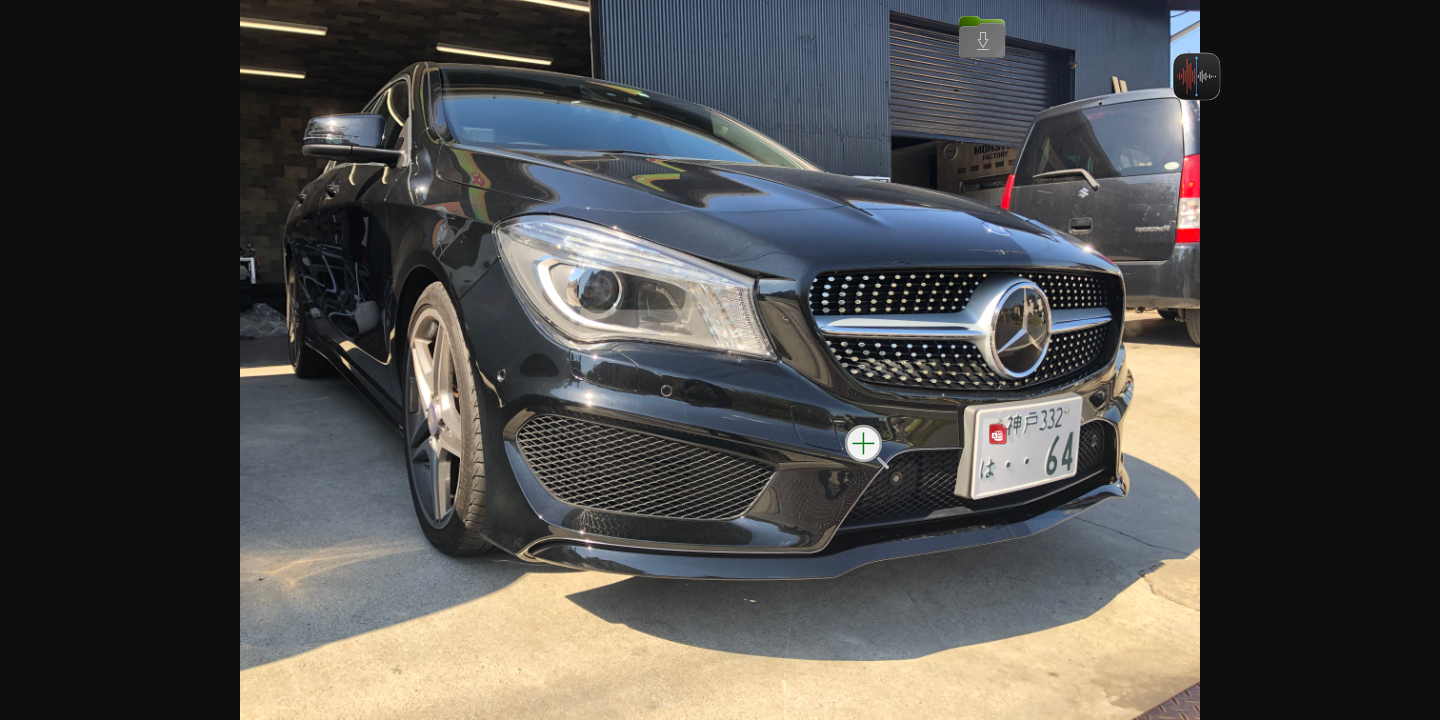  Describe the element at coordinates (998, 434) in the screenshot. I see `microsoft access database file` at that location.